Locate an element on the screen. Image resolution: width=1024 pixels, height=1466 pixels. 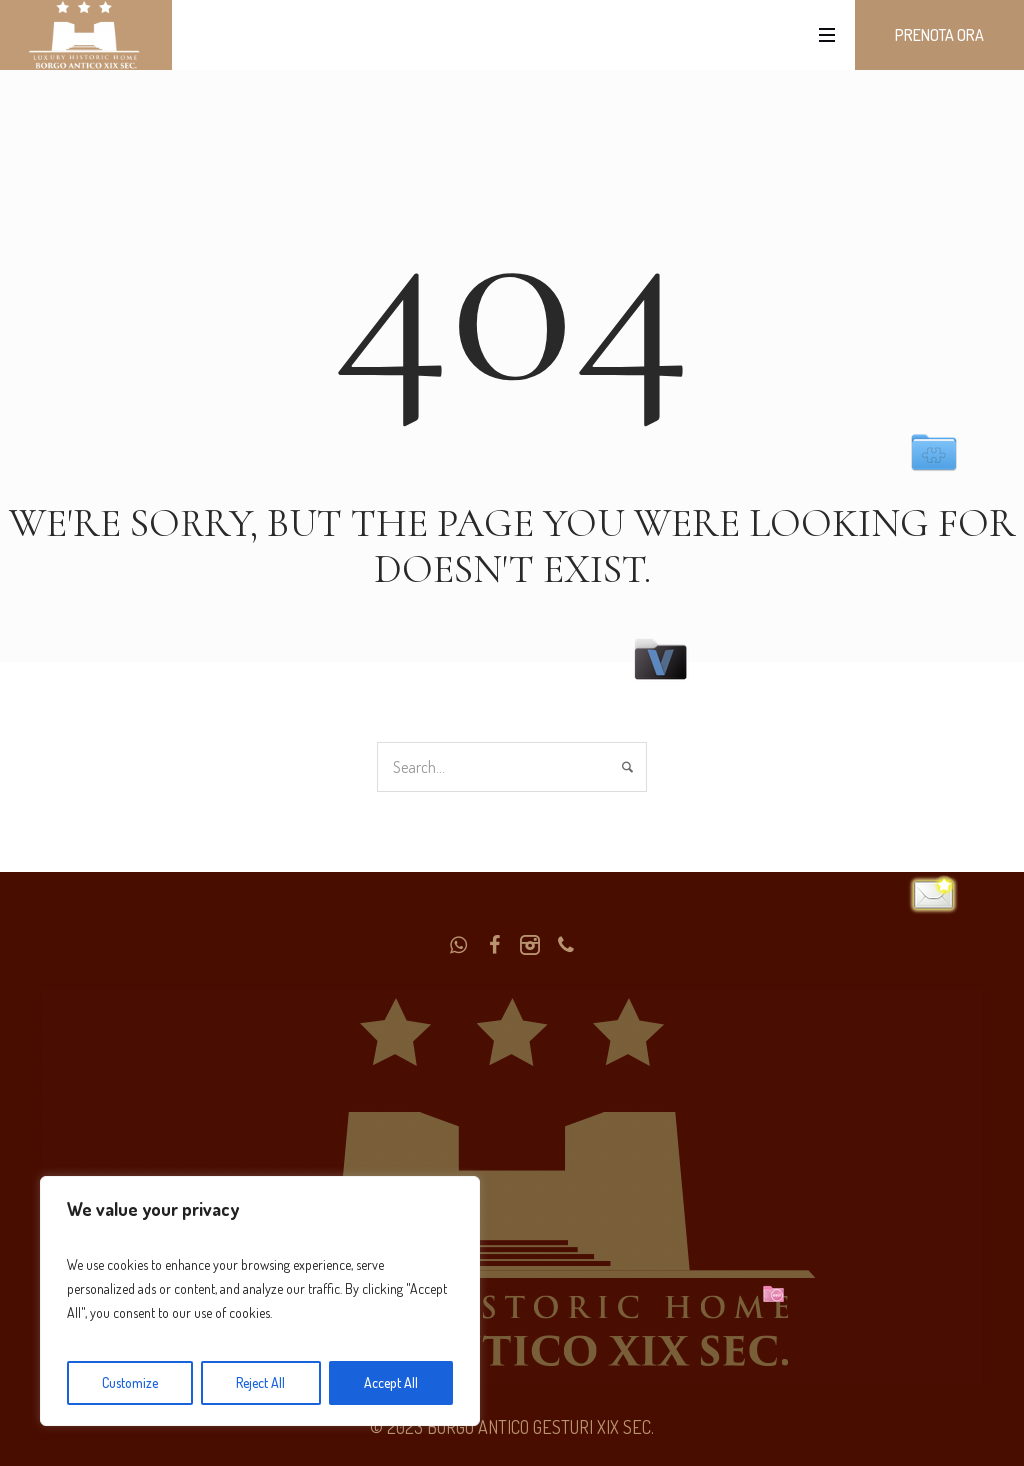
open your osu! game files folder is located at coordinates (773, 1294).